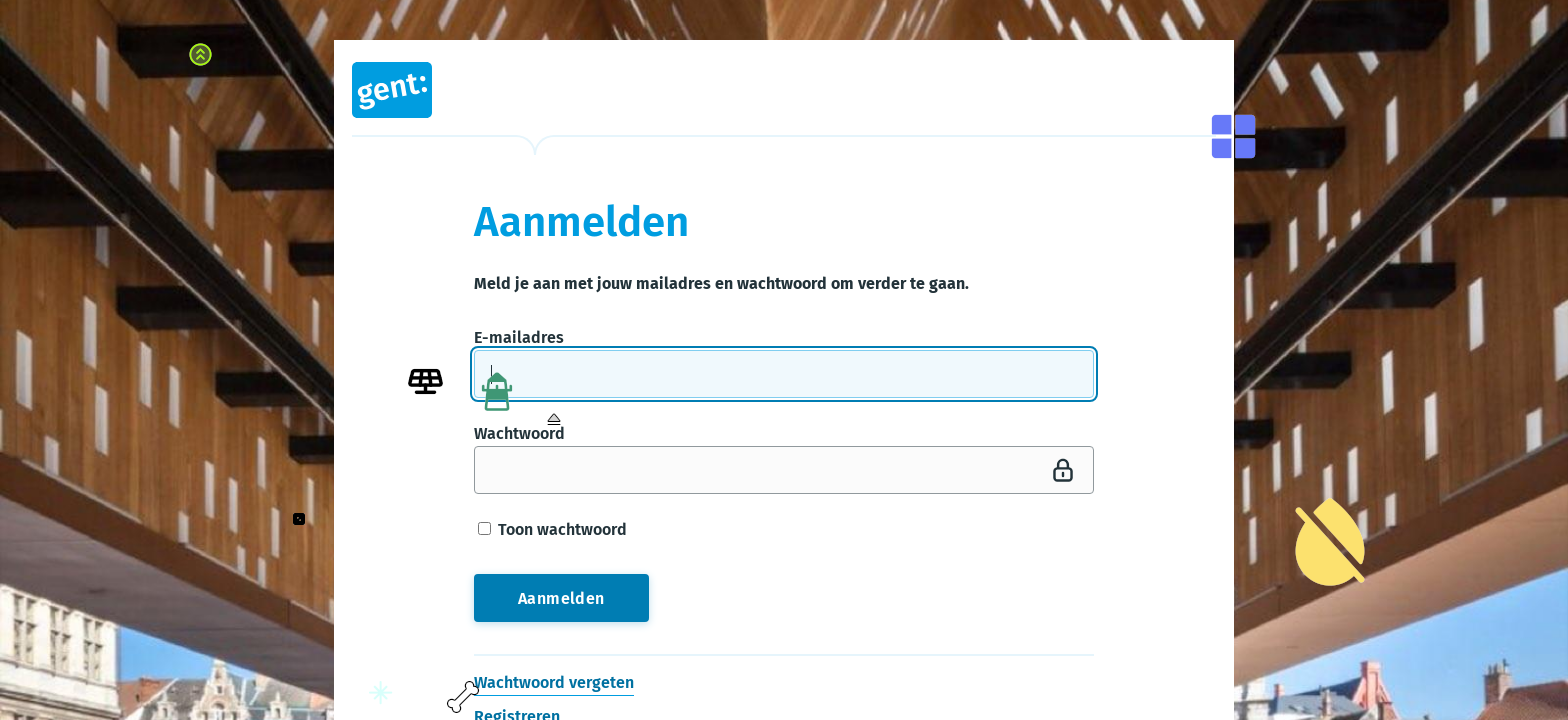 Image resolution: width=1568 pixels, height=720 pixels. What do you see at coordinates (299, 519) in the screenshot?
I see `roll dice or randomize selection` at bounding box center [299, 519].